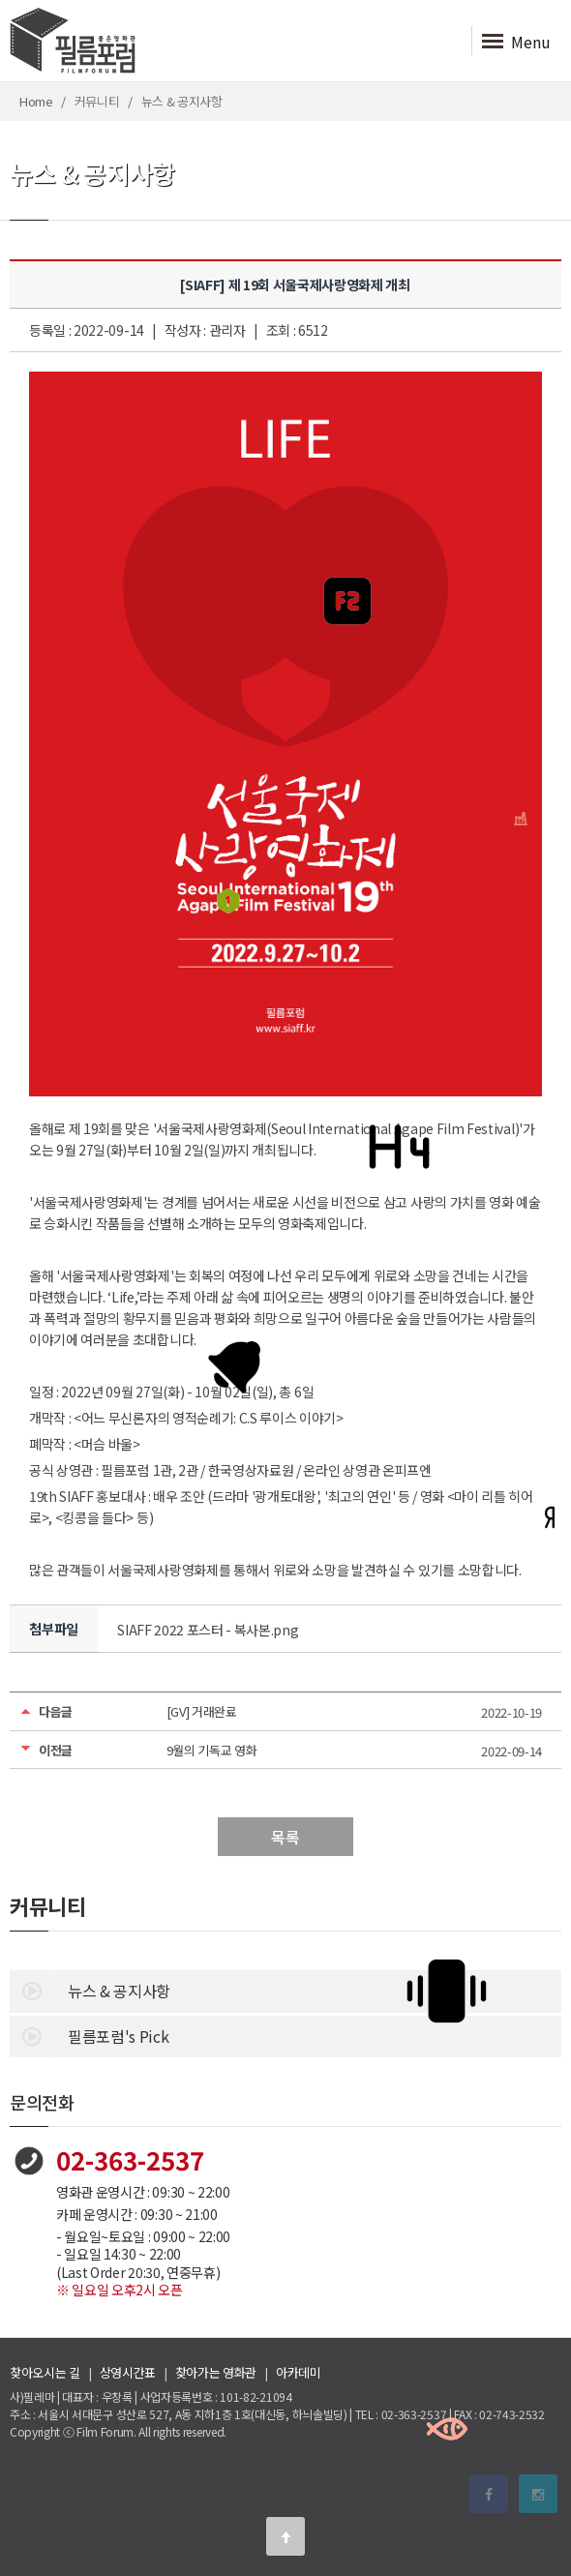 The width and height of the screenshot is (571, 2576). Describe the element at coordinates (447, 2429) in the screenshot. I see `browse seafood or fish-related content` at that location.